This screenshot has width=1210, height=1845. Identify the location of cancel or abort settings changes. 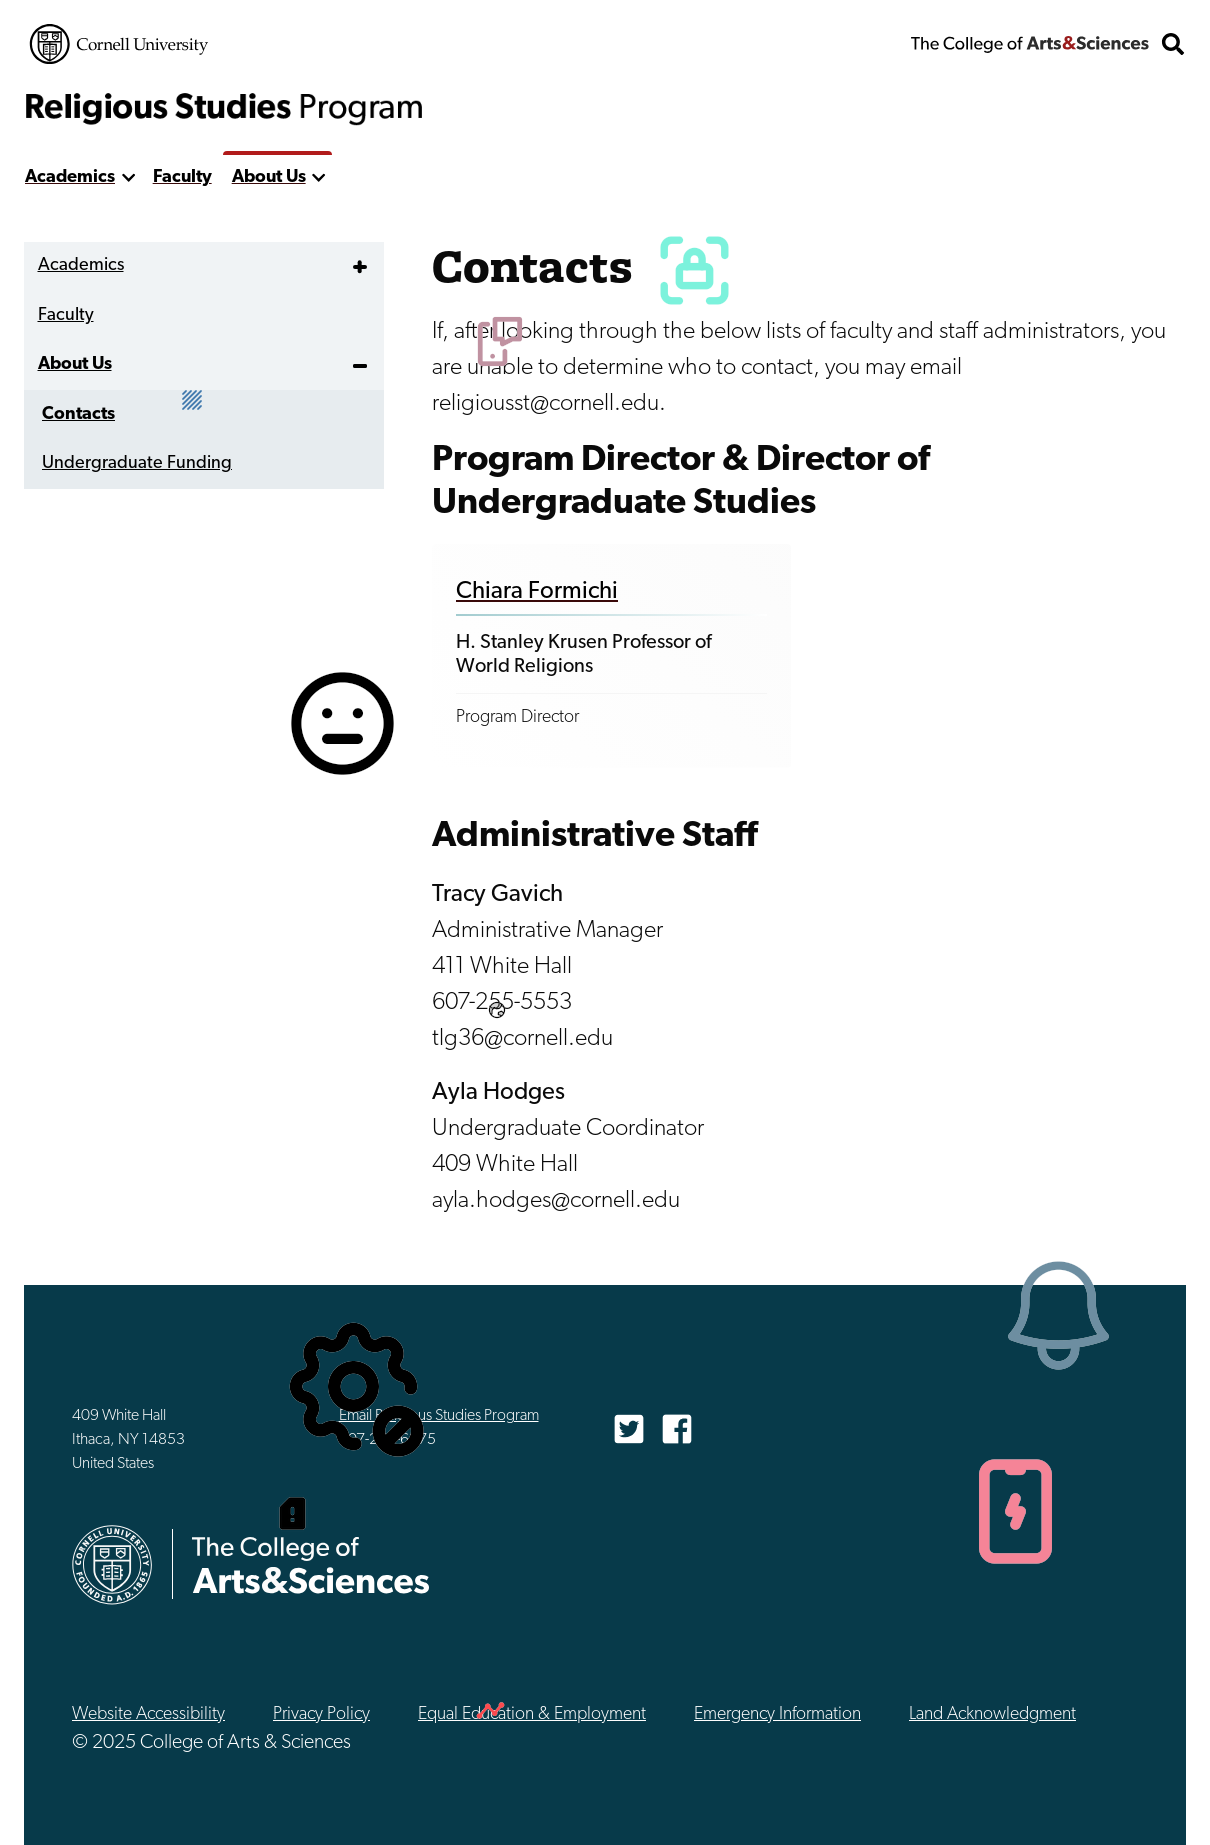
(353, 1386).